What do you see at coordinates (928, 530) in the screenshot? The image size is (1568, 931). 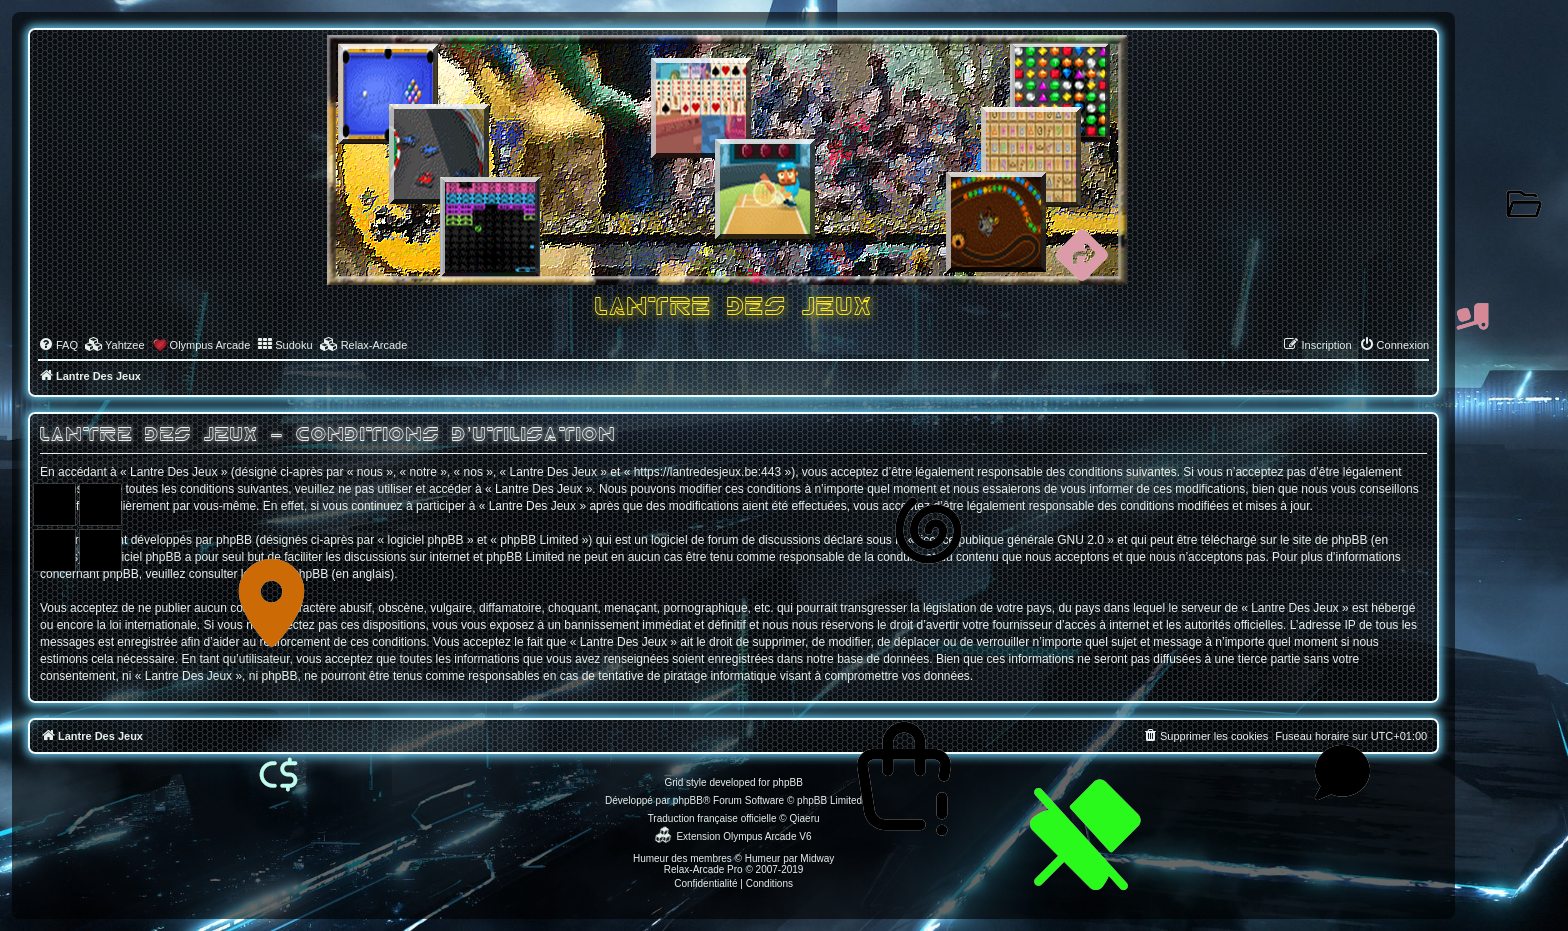 I see `indicates loading or processing in progress` at bounding box center [928, 530].